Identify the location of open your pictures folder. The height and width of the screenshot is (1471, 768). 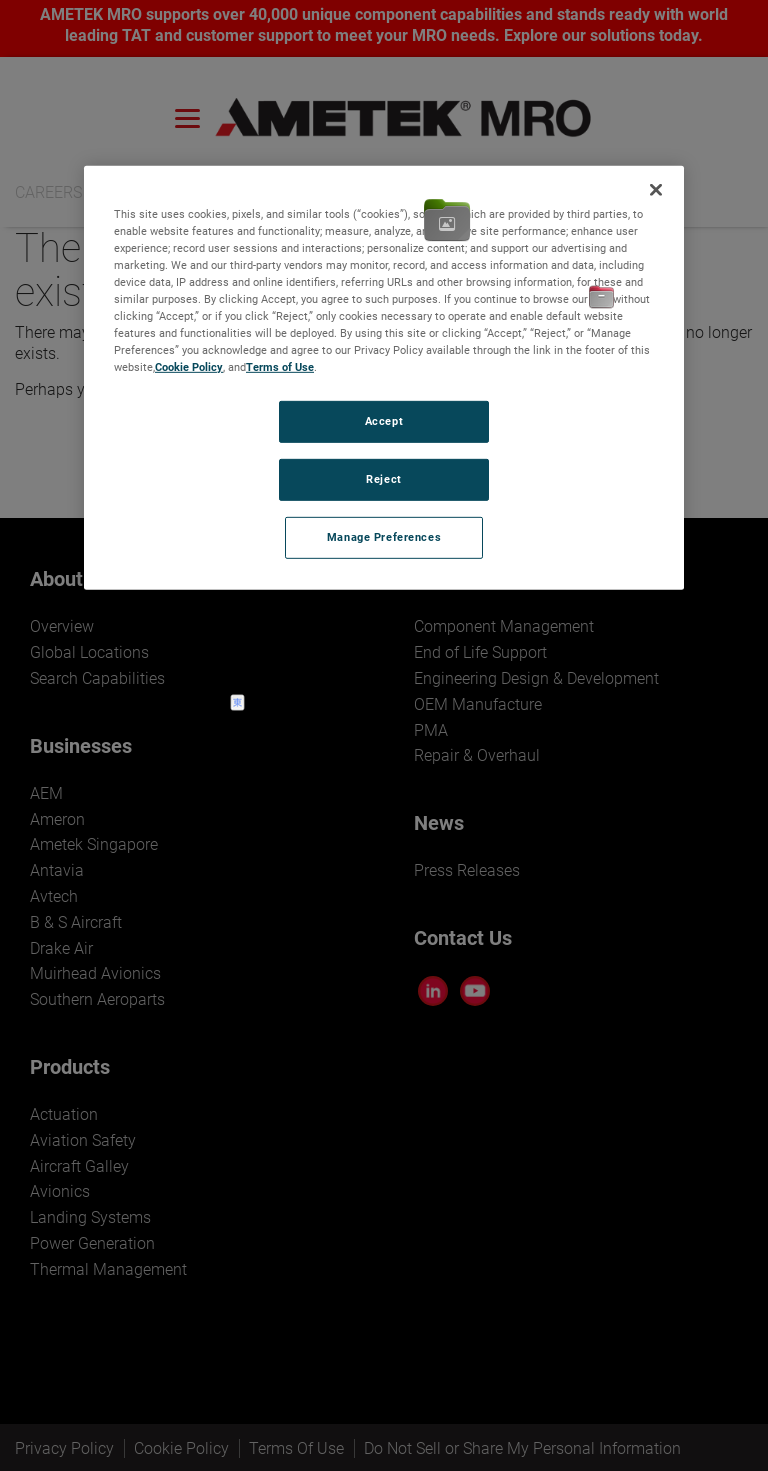
(447, 220).